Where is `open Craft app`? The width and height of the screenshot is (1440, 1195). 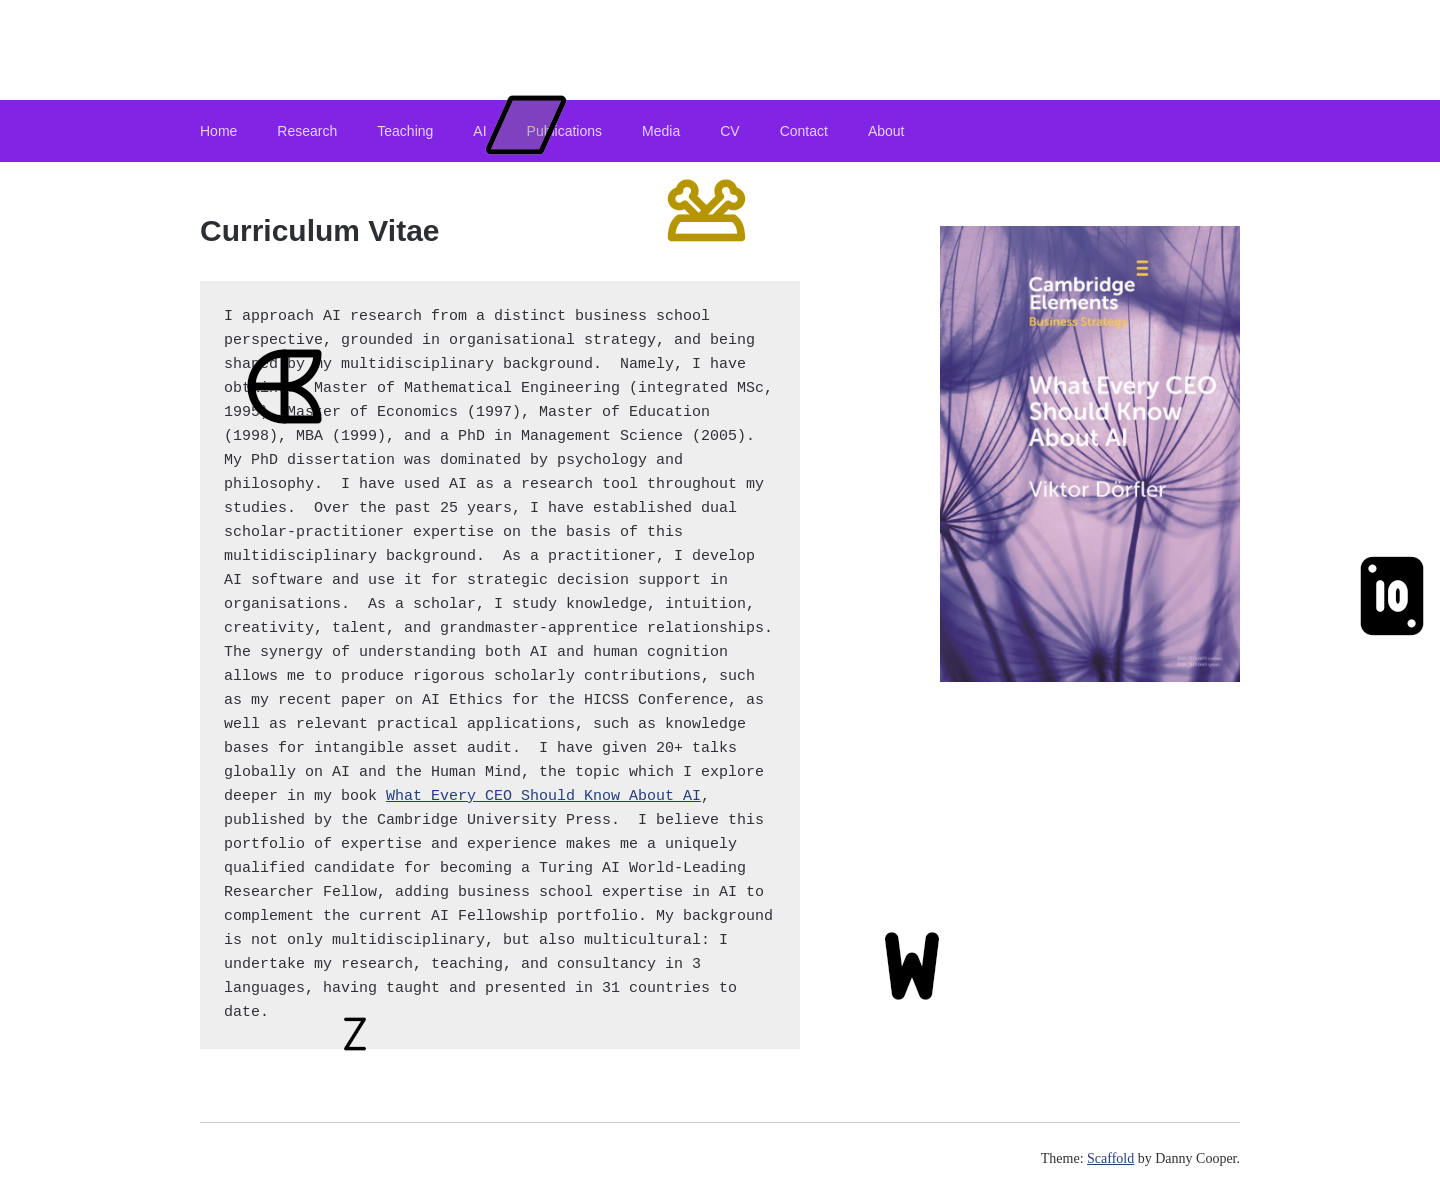 open Craft app is located at coordinates (284, 386).